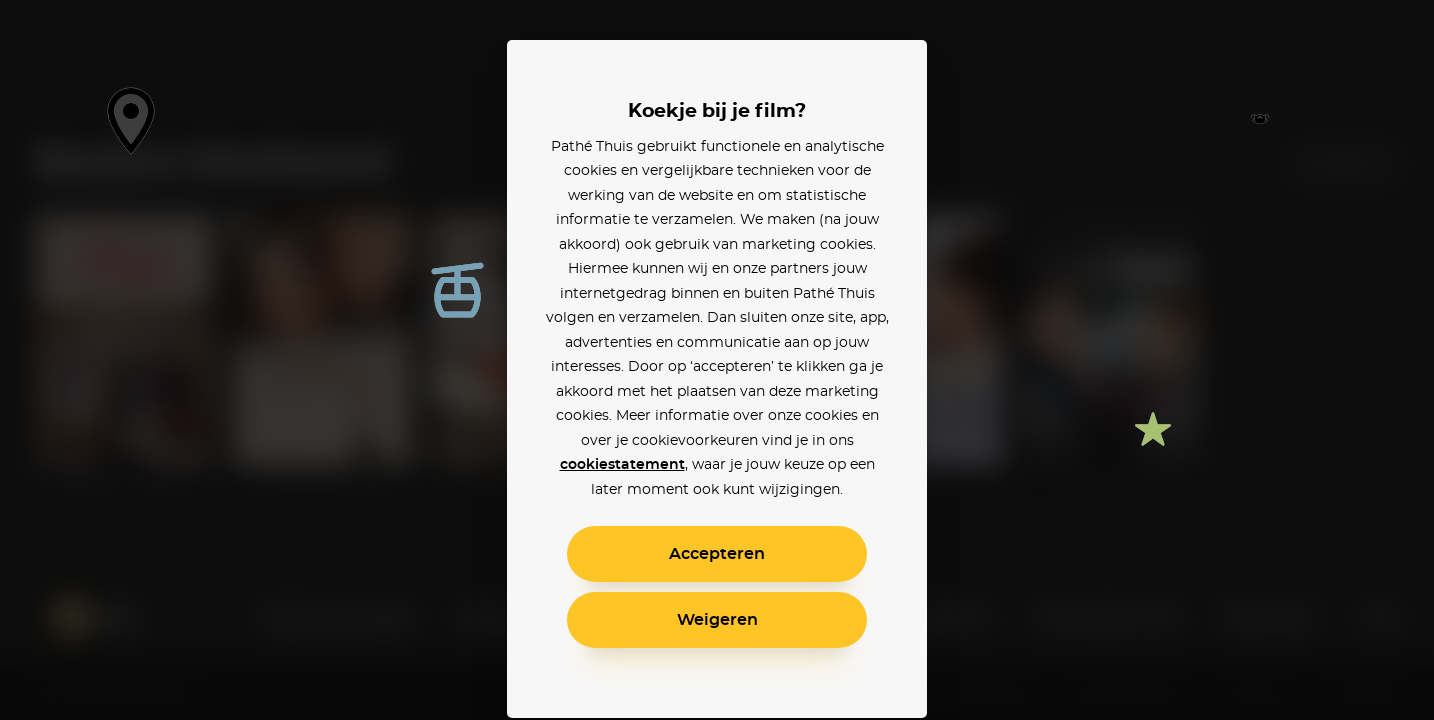 The image size is (1434, 720). Describe the element at coordinates (1260, 119) in the screenshot. I see `indicates mask required or health safety guidelines` at that location.